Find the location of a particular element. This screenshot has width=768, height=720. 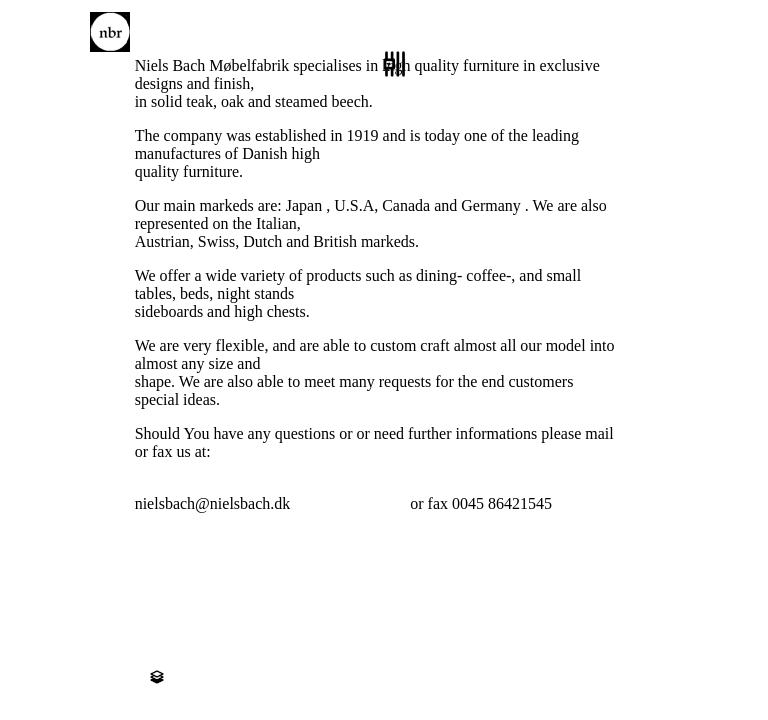

send layer to back is located at coordinates (157, 677).